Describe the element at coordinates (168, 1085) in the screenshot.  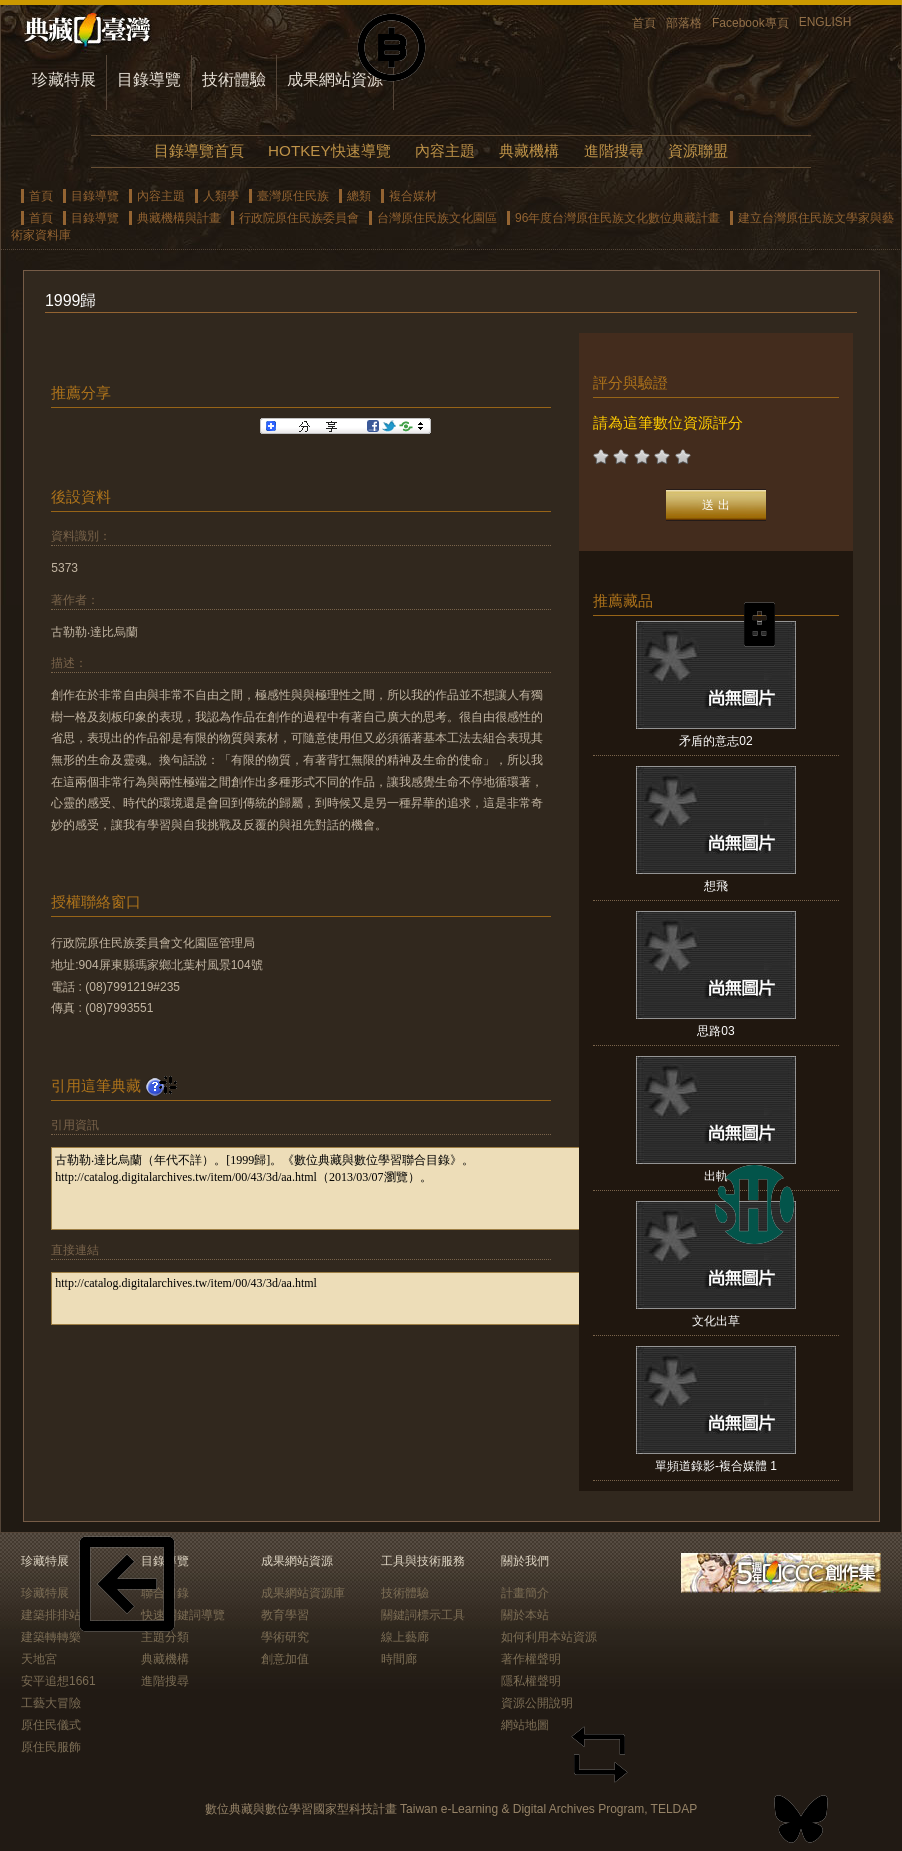
I see `open Slack messaging app` at that location.